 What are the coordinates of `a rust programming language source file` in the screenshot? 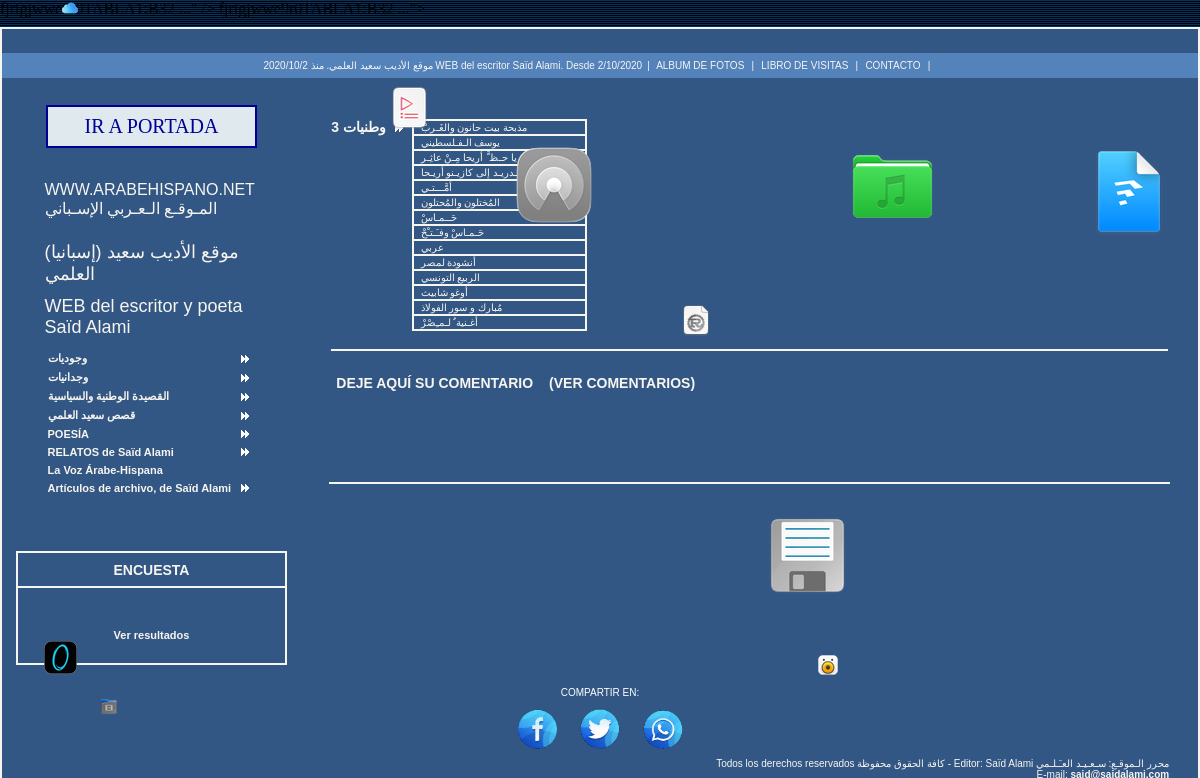 It's located at (696, 320).